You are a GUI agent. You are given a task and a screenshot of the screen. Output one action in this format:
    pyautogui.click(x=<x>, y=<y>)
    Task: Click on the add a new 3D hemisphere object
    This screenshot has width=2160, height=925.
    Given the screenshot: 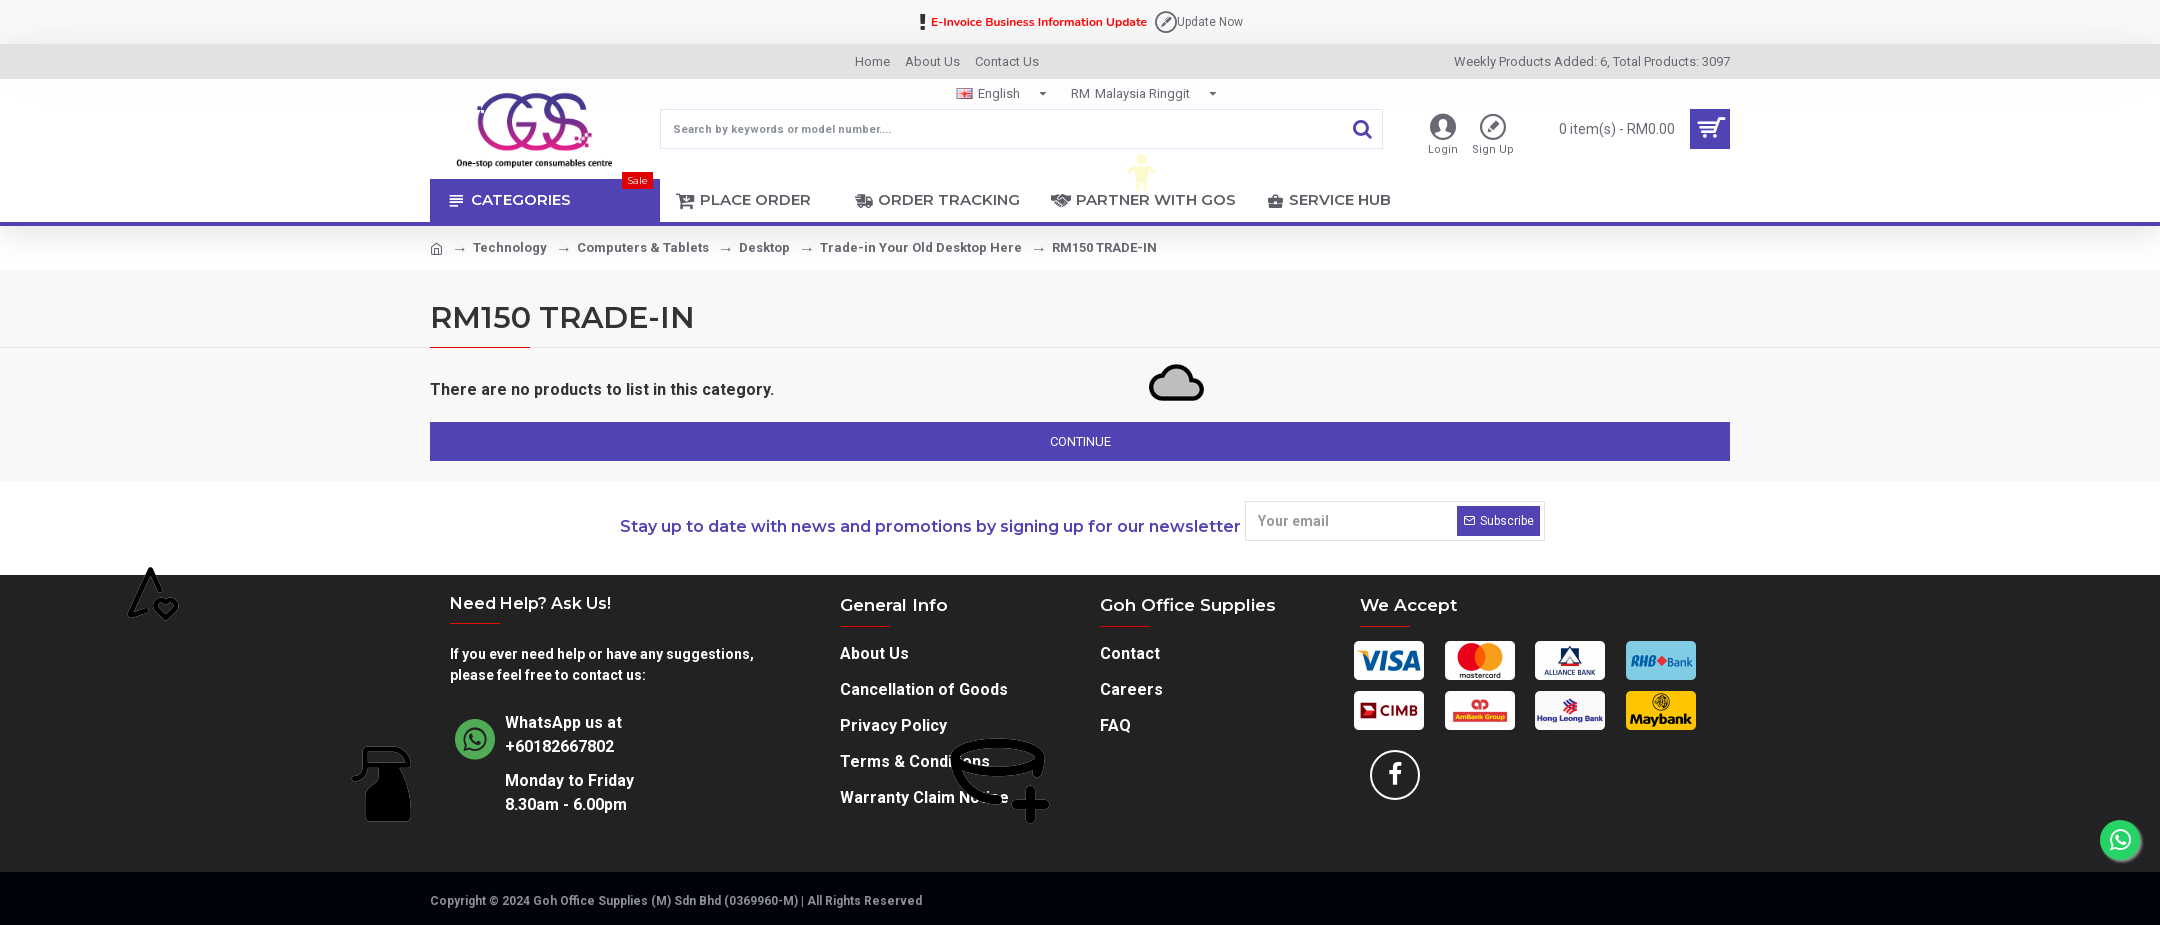 What is the action you would take?
    pyautogui.click(x=997, y=771)
    